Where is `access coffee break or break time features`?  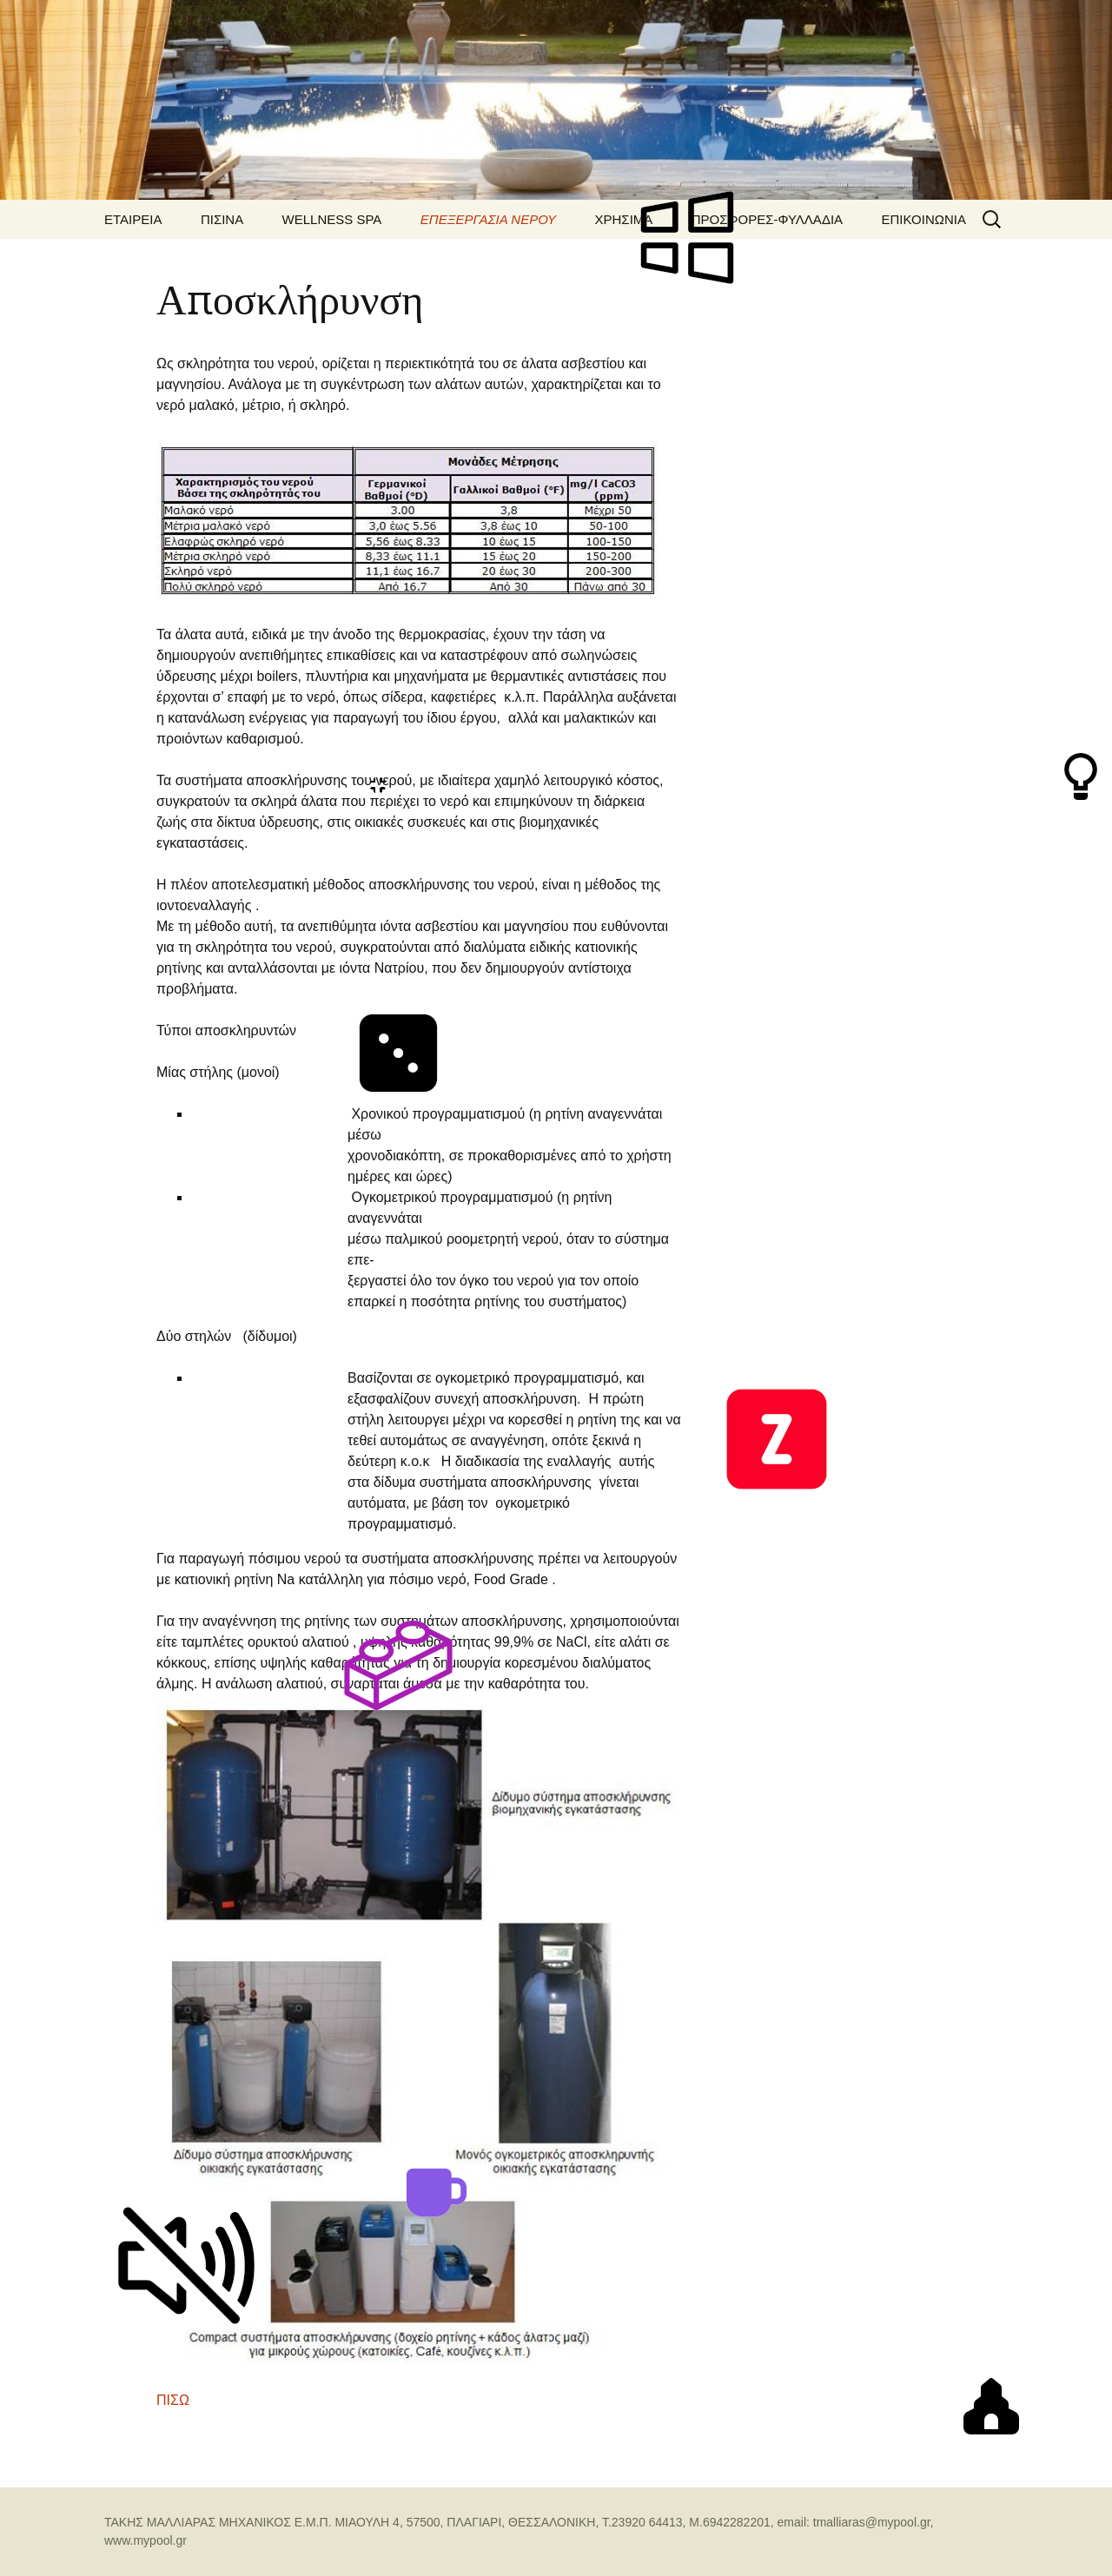
access coffee break or break time features is located at coordinates (436, 2192).